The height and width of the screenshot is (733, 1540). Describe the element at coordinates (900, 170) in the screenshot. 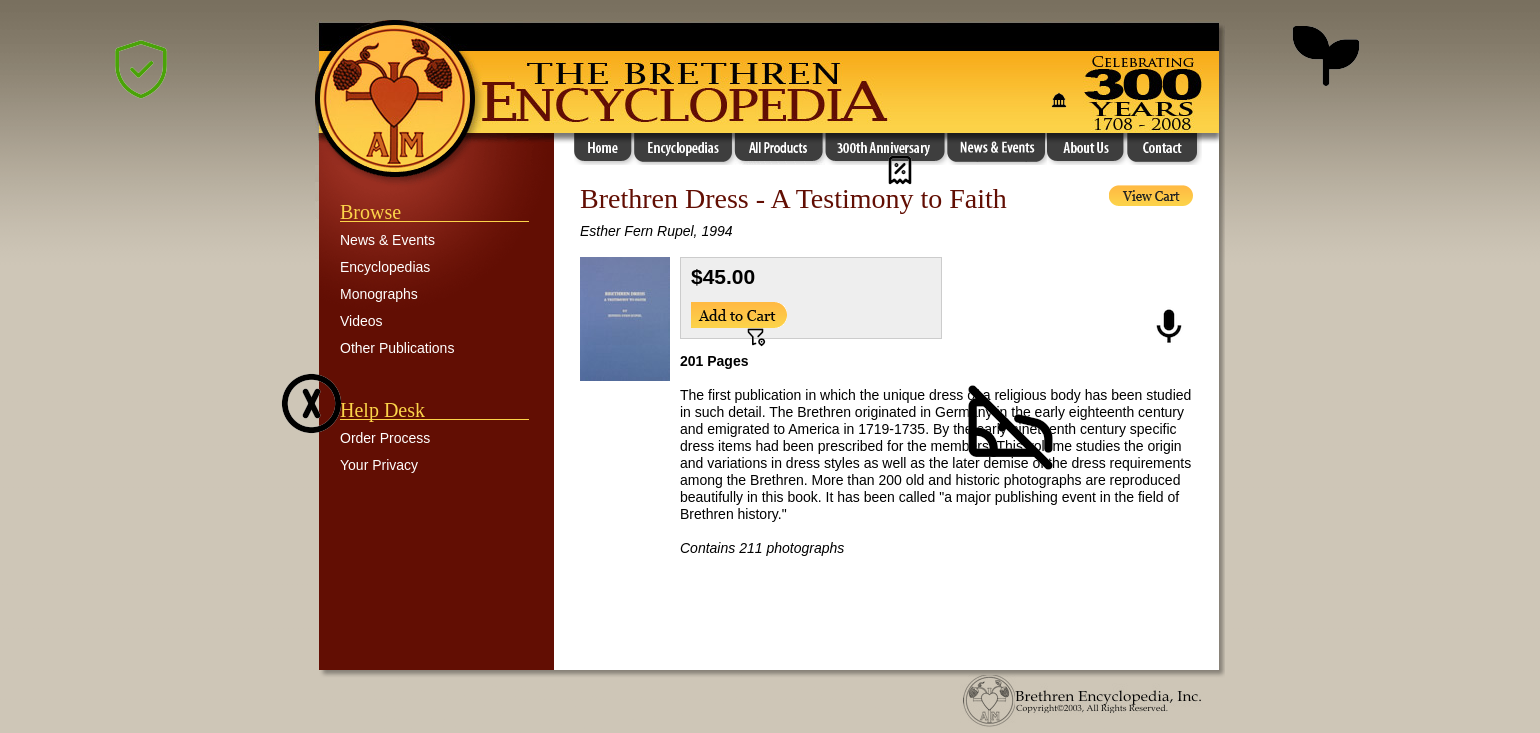

I see `view tax receipt or invoice` at that location.